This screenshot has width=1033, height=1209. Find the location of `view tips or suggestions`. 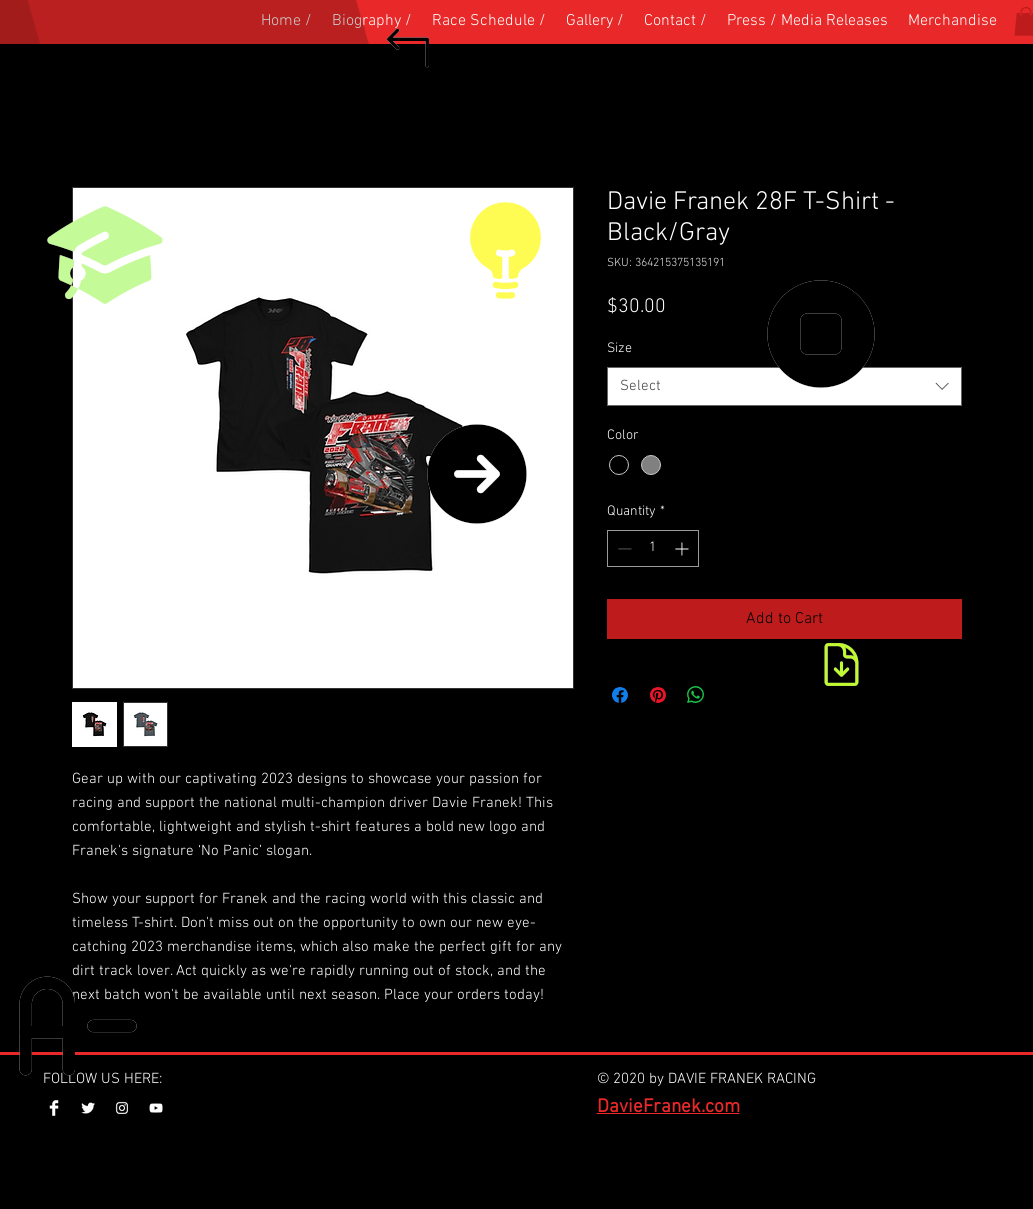

view tips or suggestions is located at coordinates (505, 250).